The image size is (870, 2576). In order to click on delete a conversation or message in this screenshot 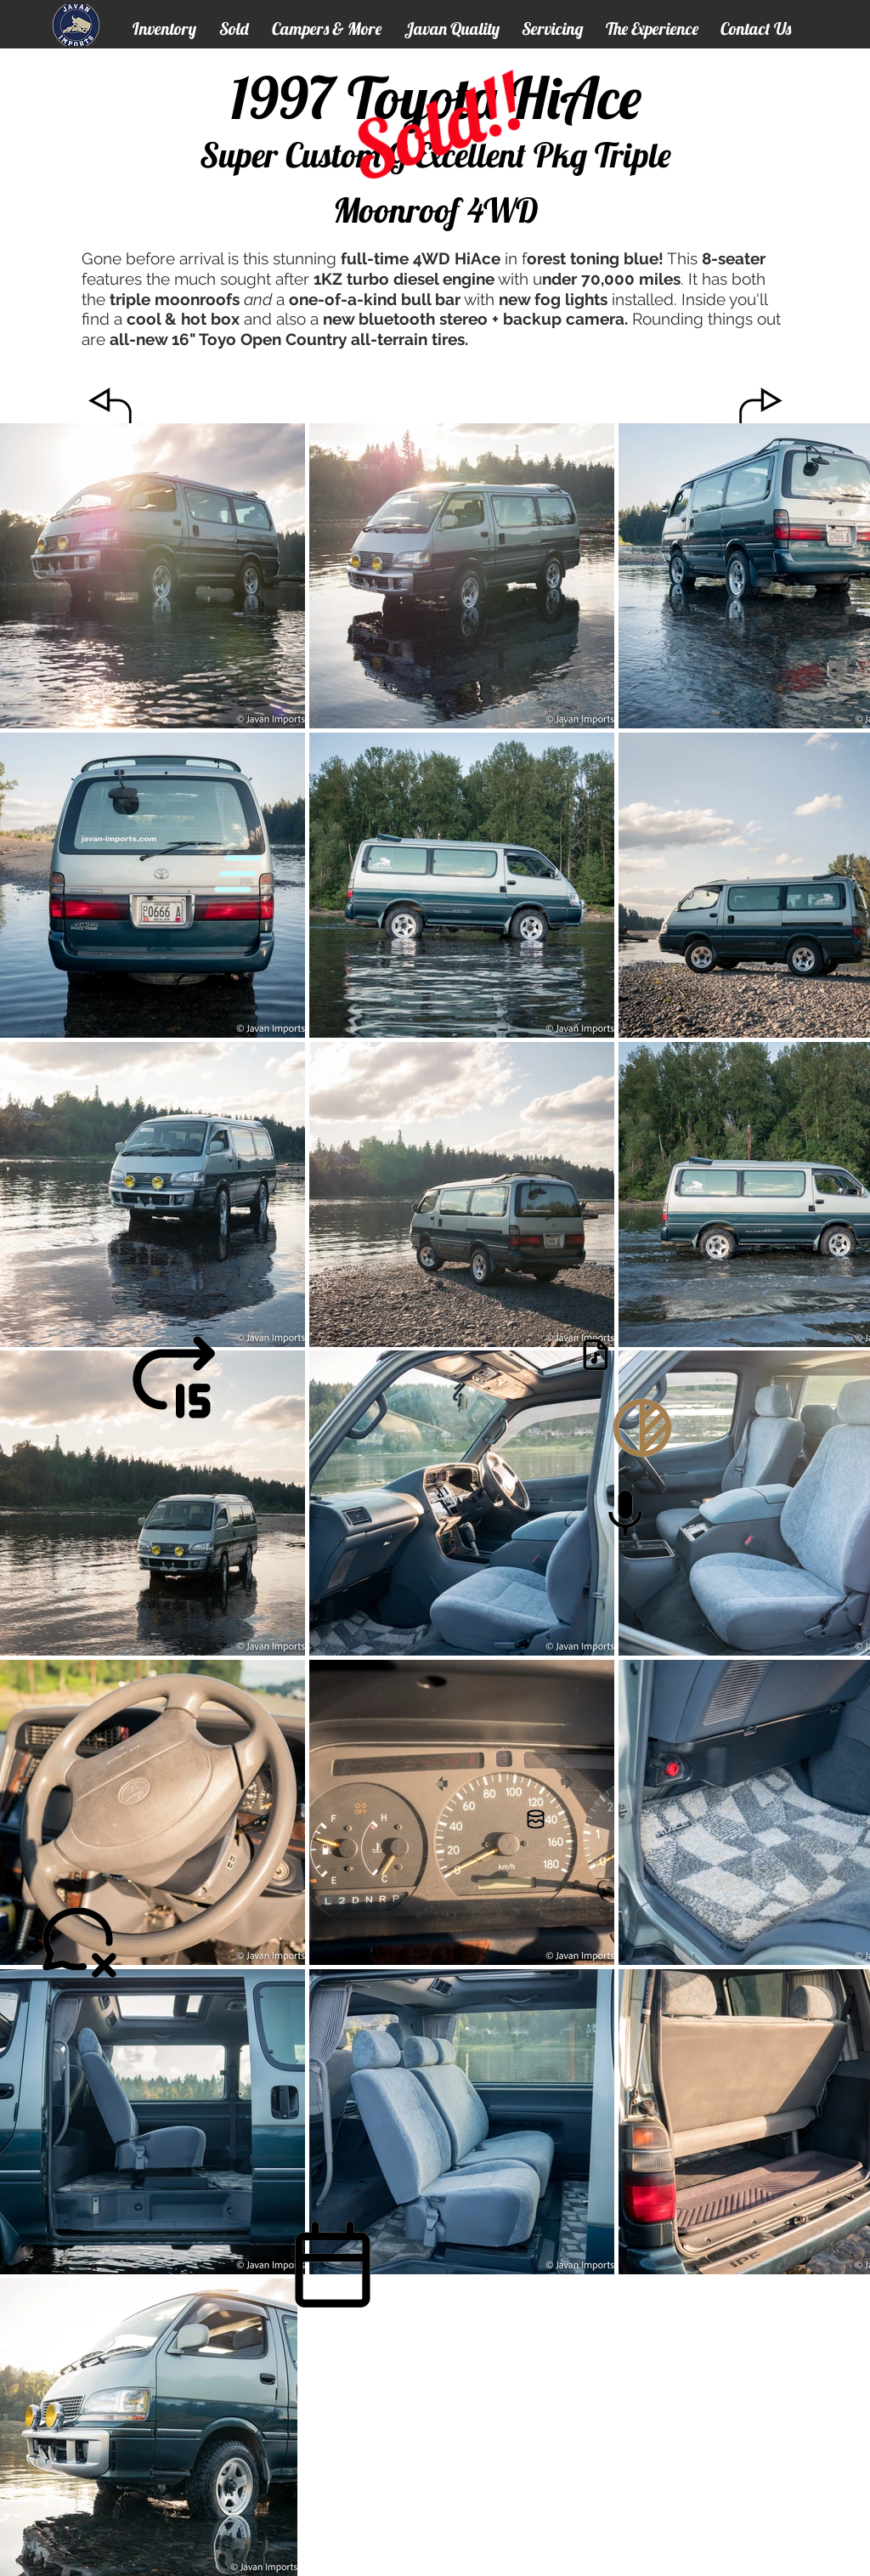, I will do `click(77, 1939)`.